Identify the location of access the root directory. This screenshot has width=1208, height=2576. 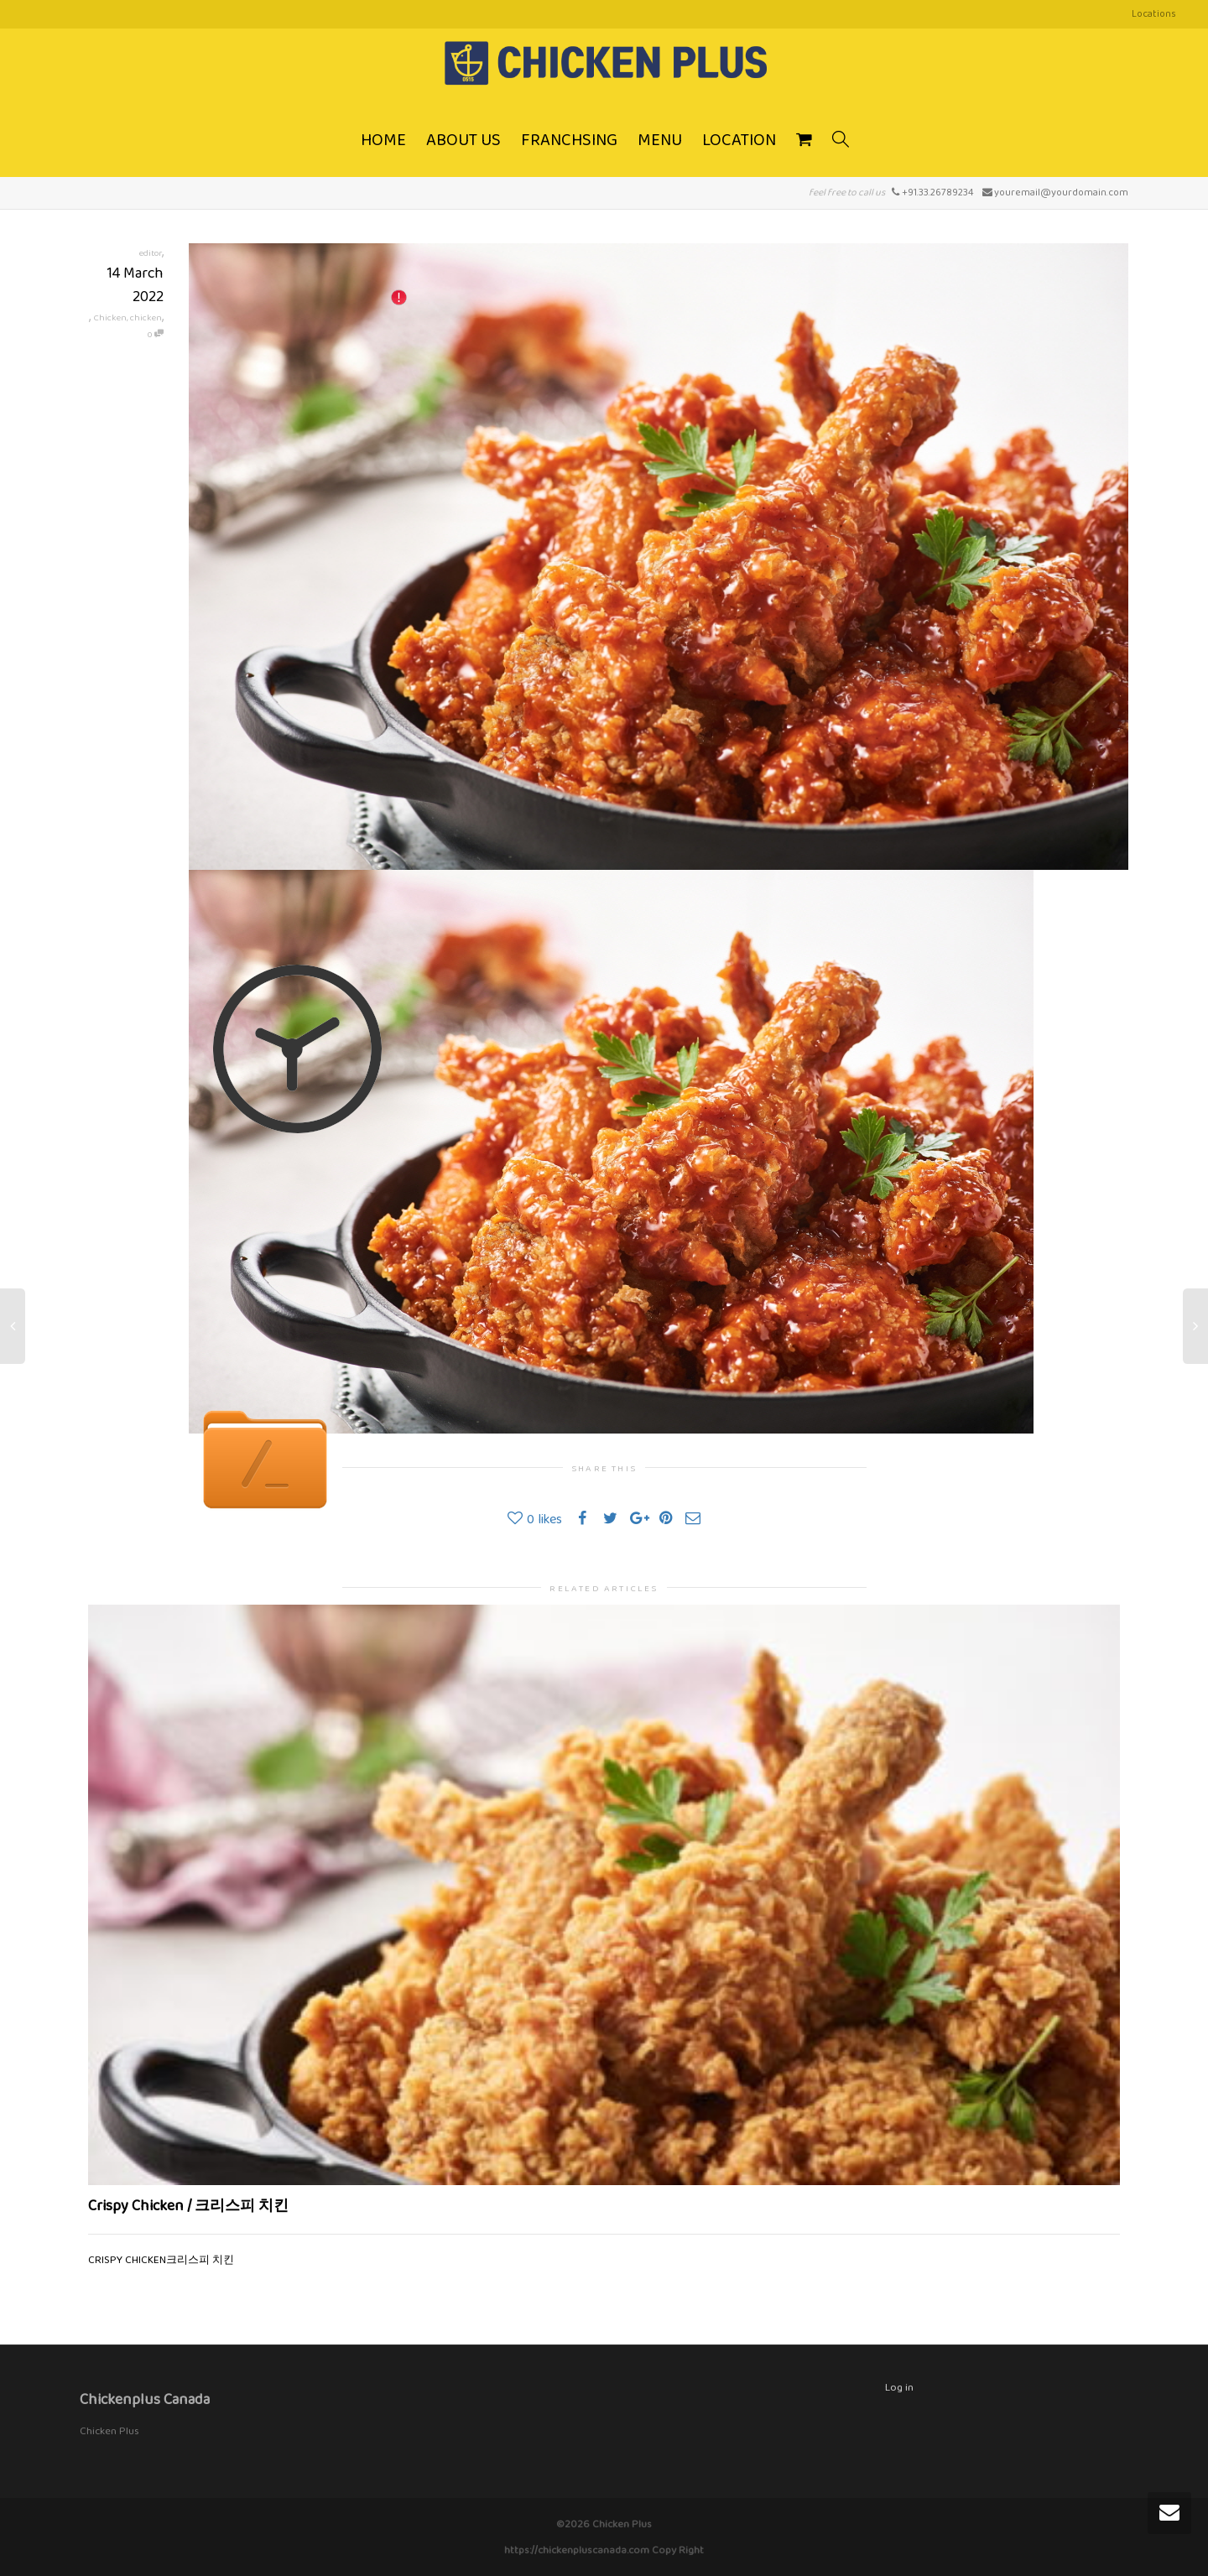
(265, 1460).